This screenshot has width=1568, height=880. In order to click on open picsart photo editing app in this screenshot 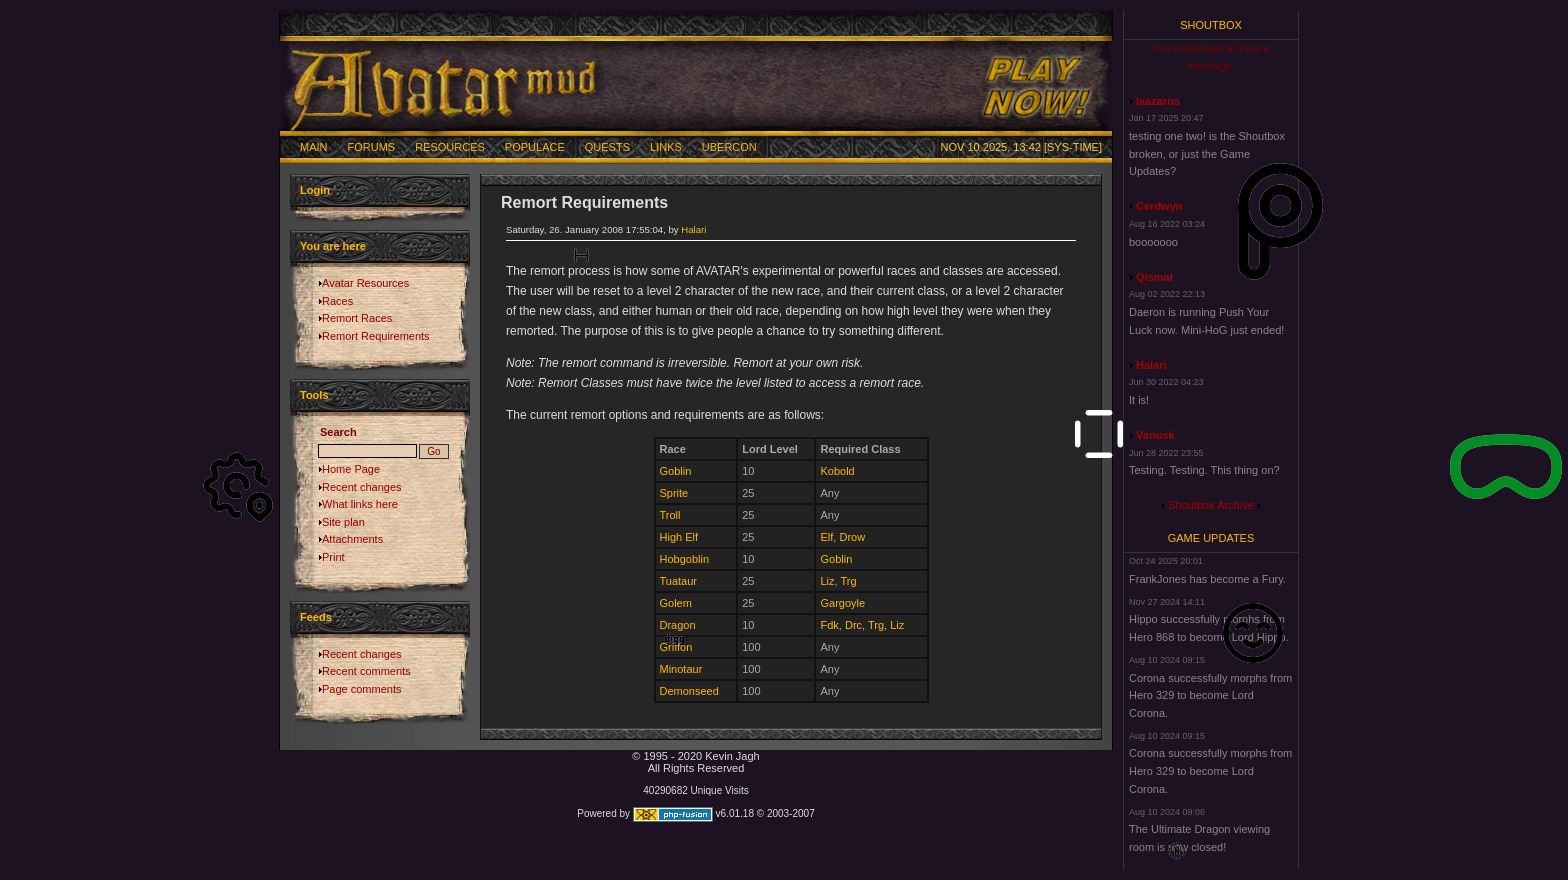, I will do `click(1280, 221)`.